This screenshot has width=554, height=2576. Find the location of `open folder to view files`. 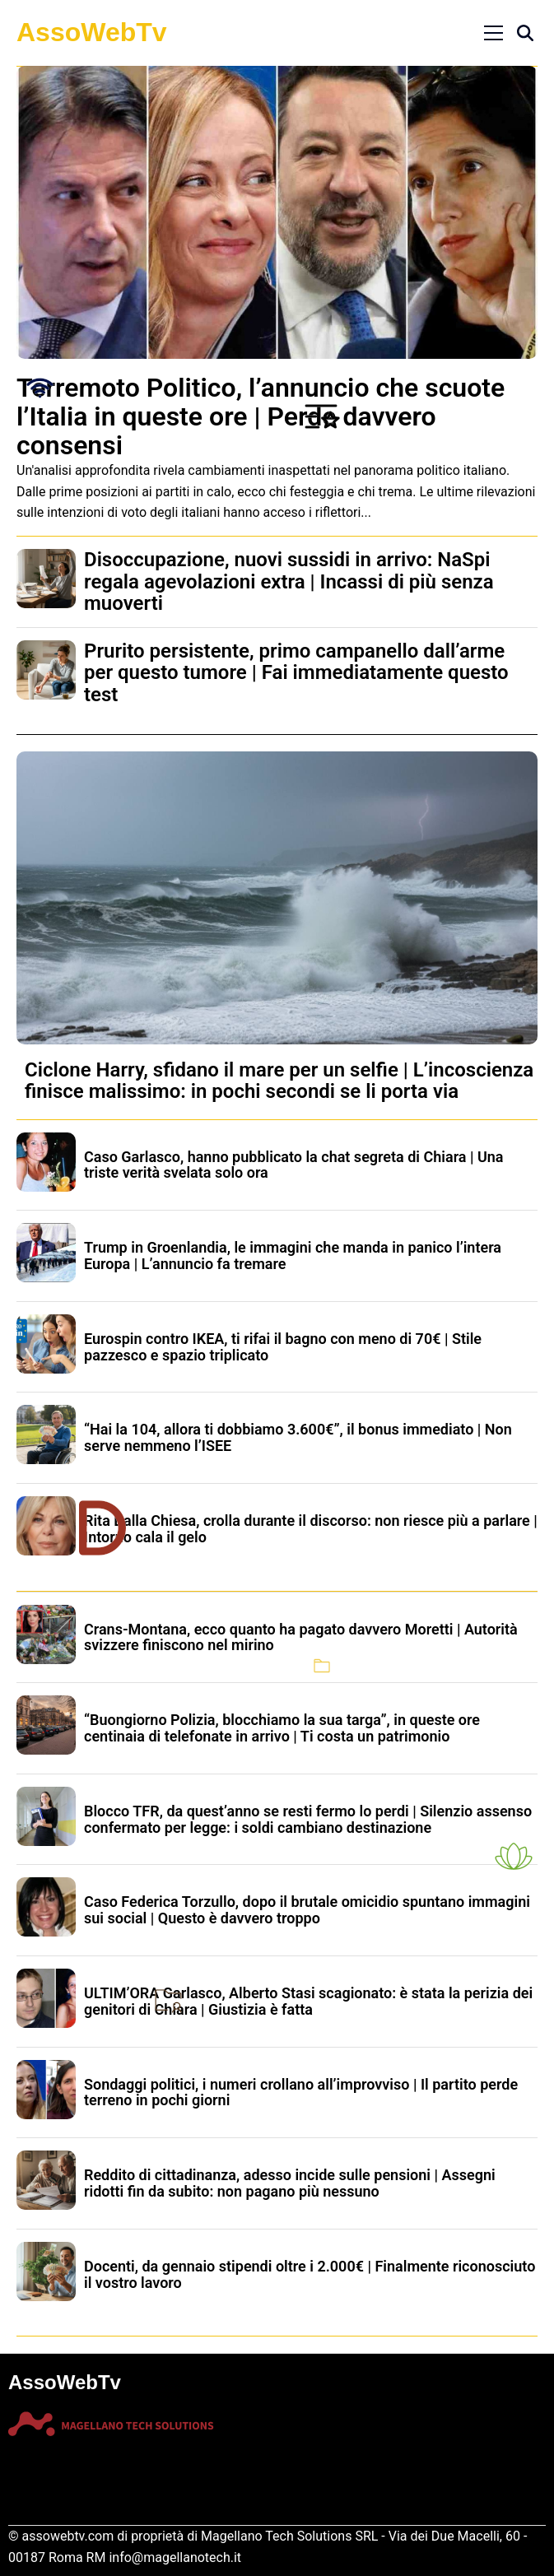

open folder to view files is located at coordinates (322, 1666).